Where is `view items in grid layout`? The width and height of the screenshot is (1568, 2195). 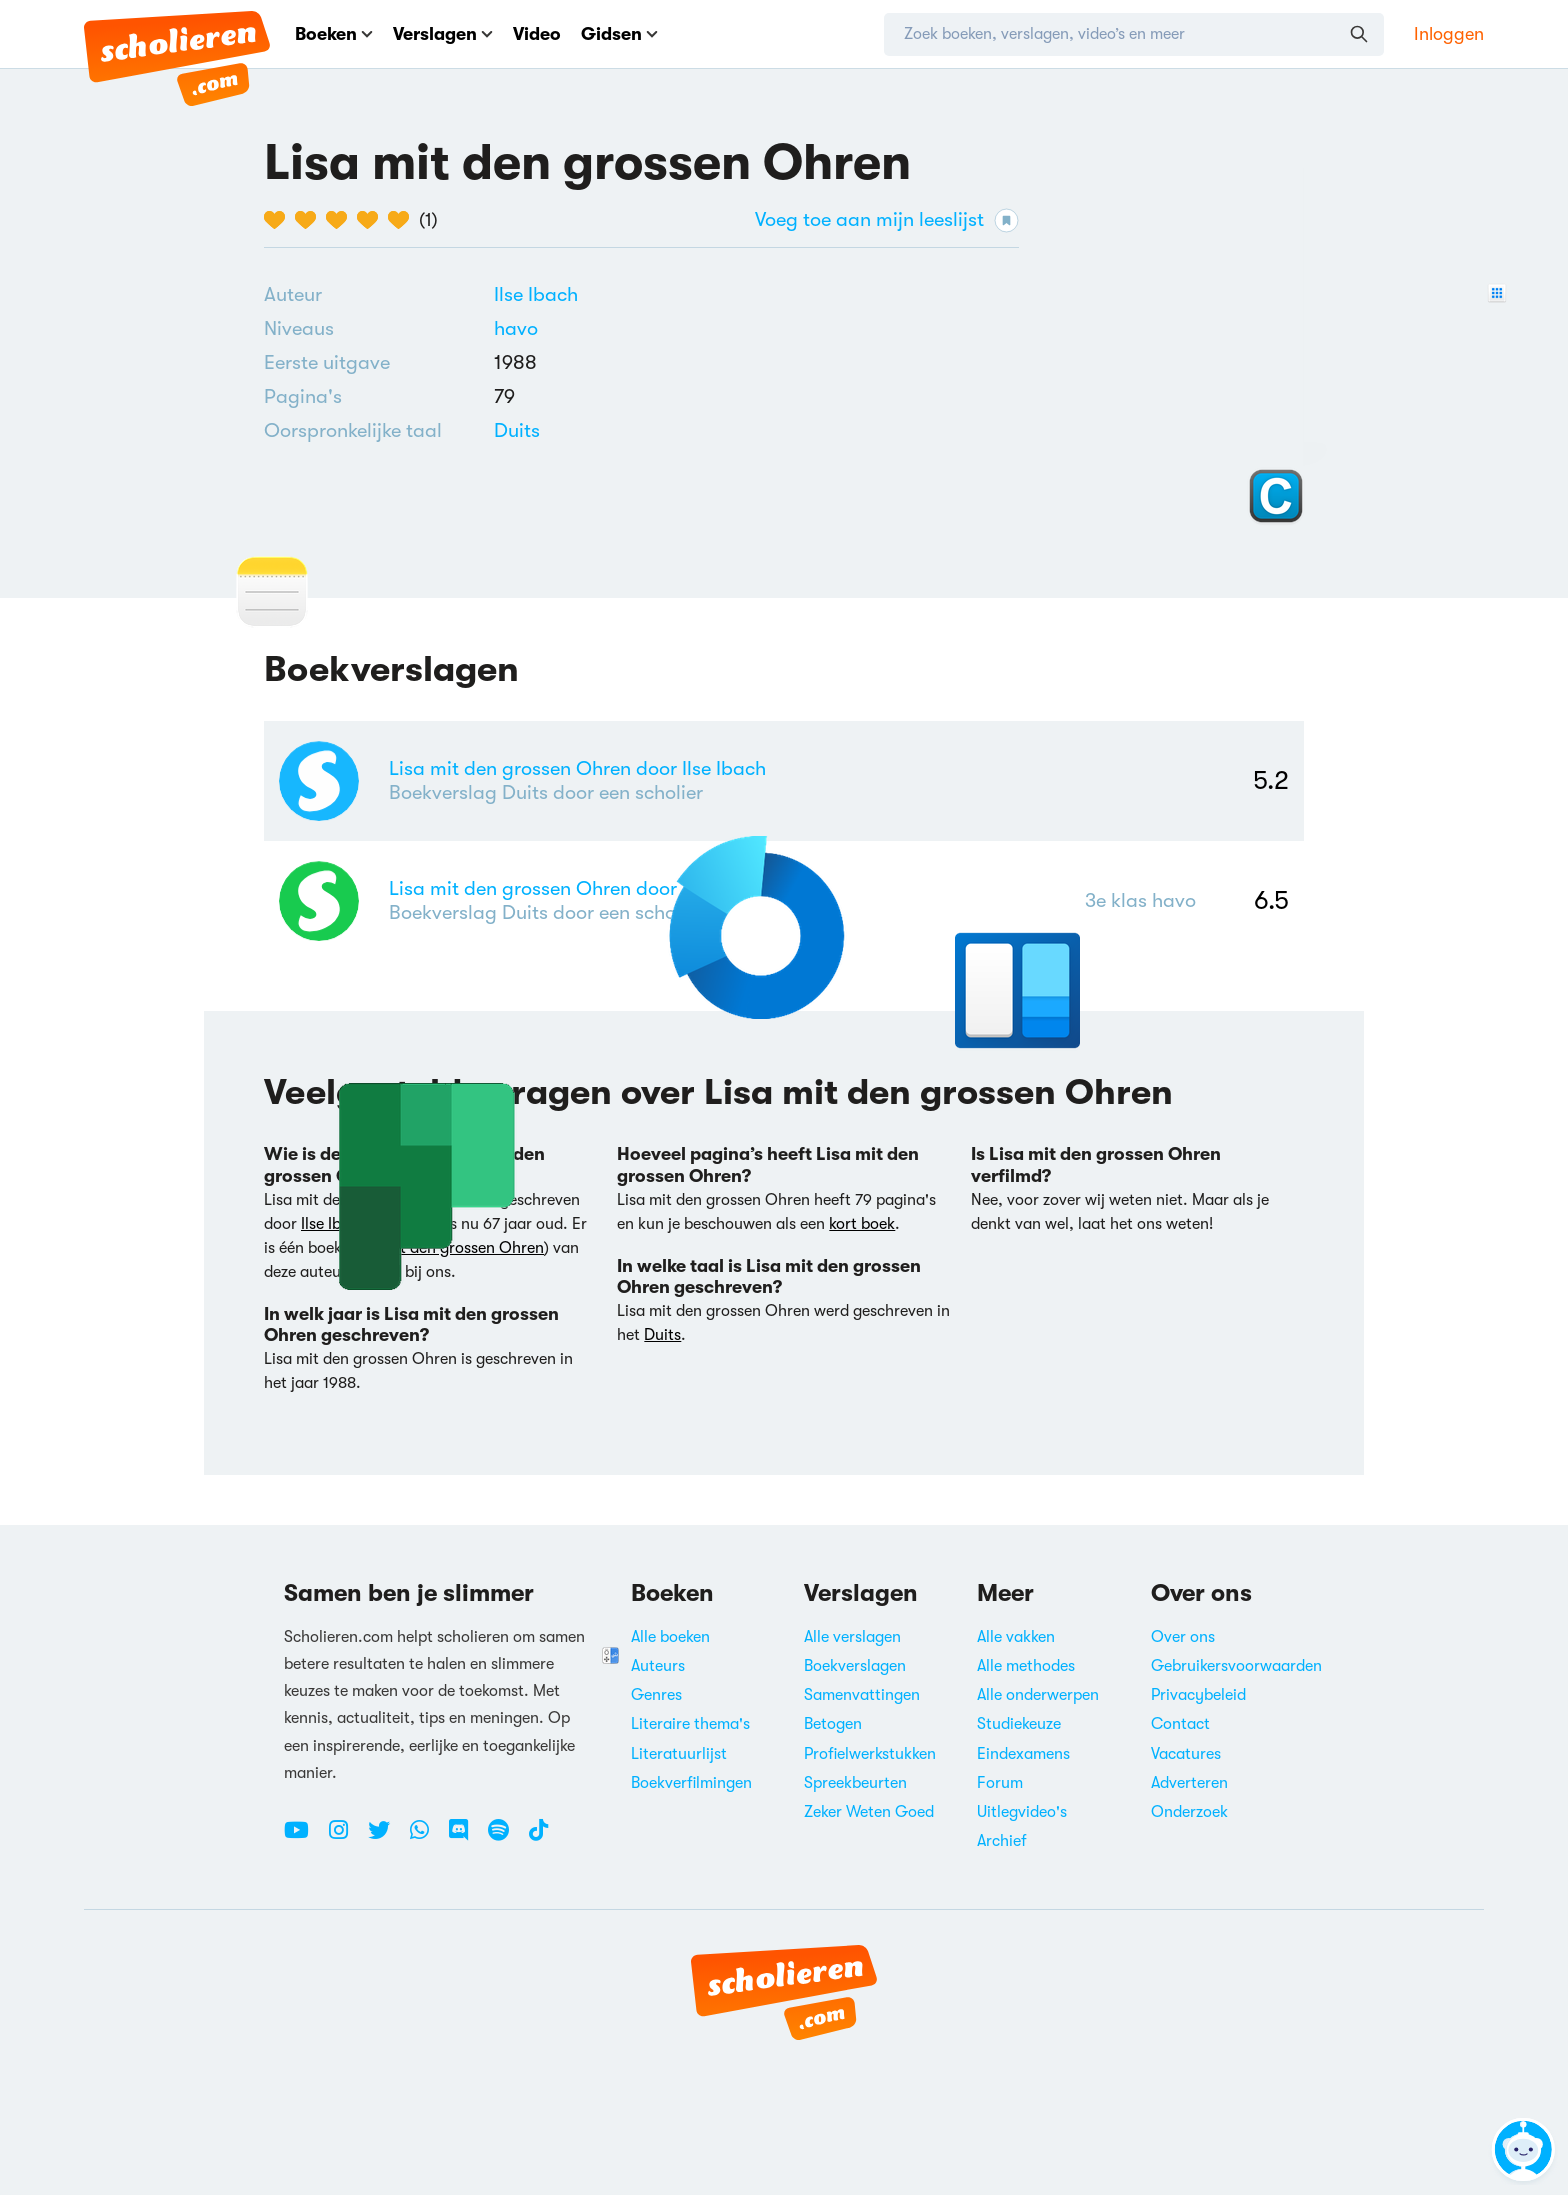 view items in grid layout is located at coordinates (1497, 293).